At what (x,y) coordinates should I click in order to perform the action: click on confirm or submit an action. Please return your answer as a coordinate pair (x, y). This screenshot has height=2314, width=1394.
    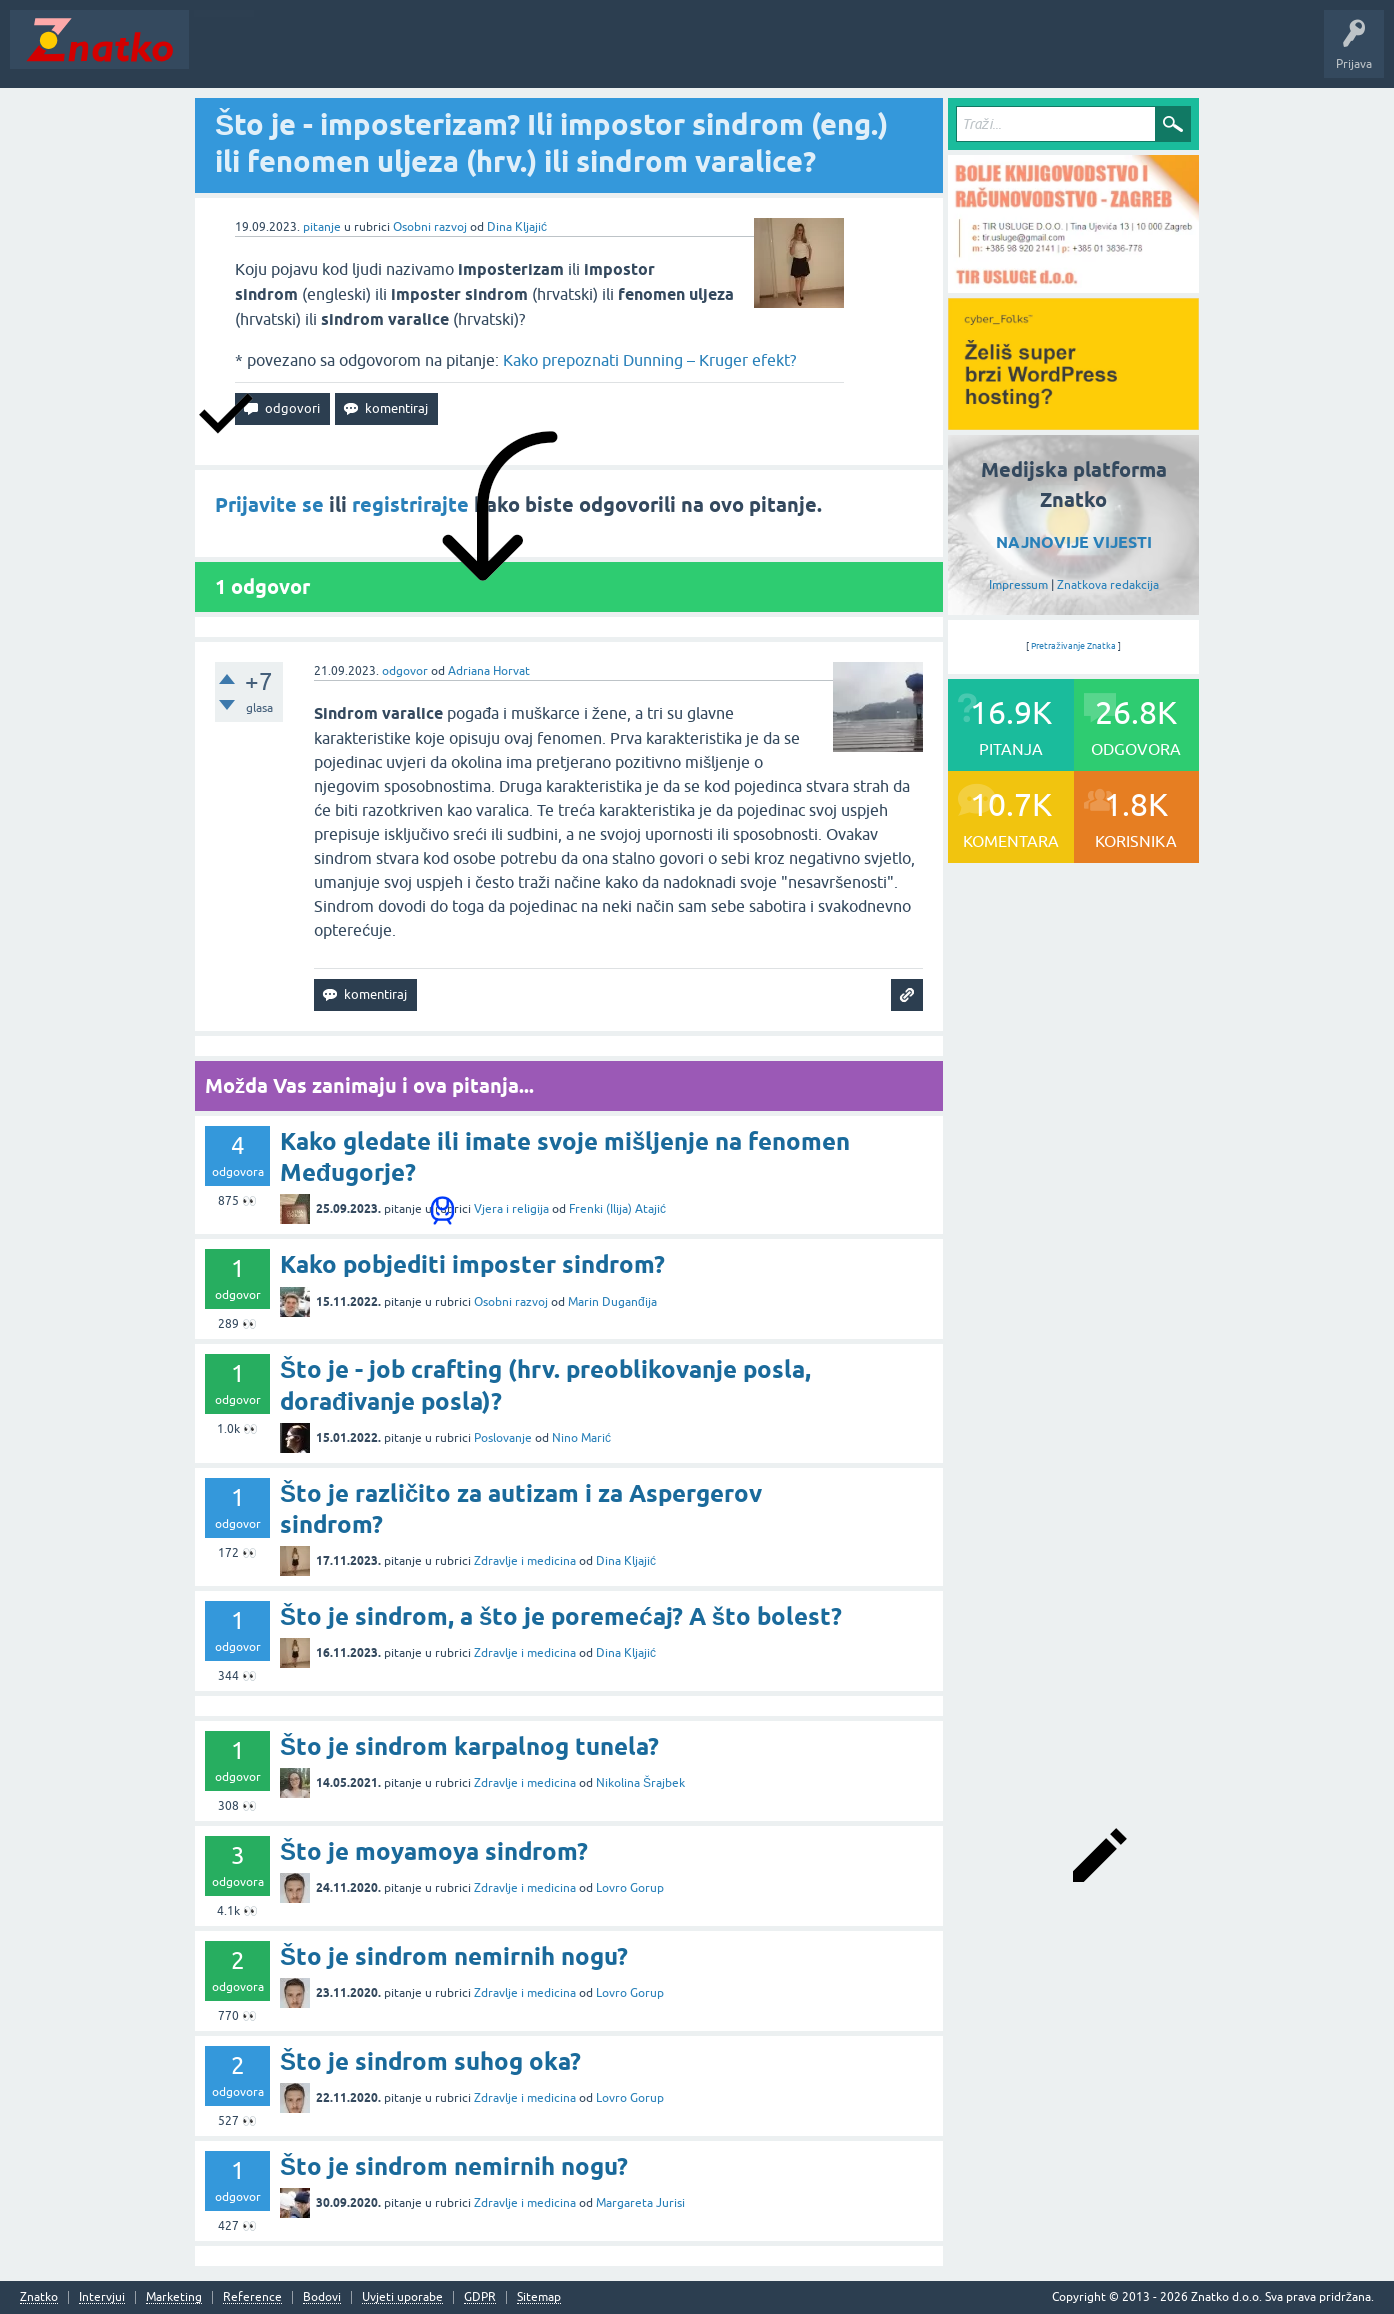
    Looking at the image, I should click on (226, 412).